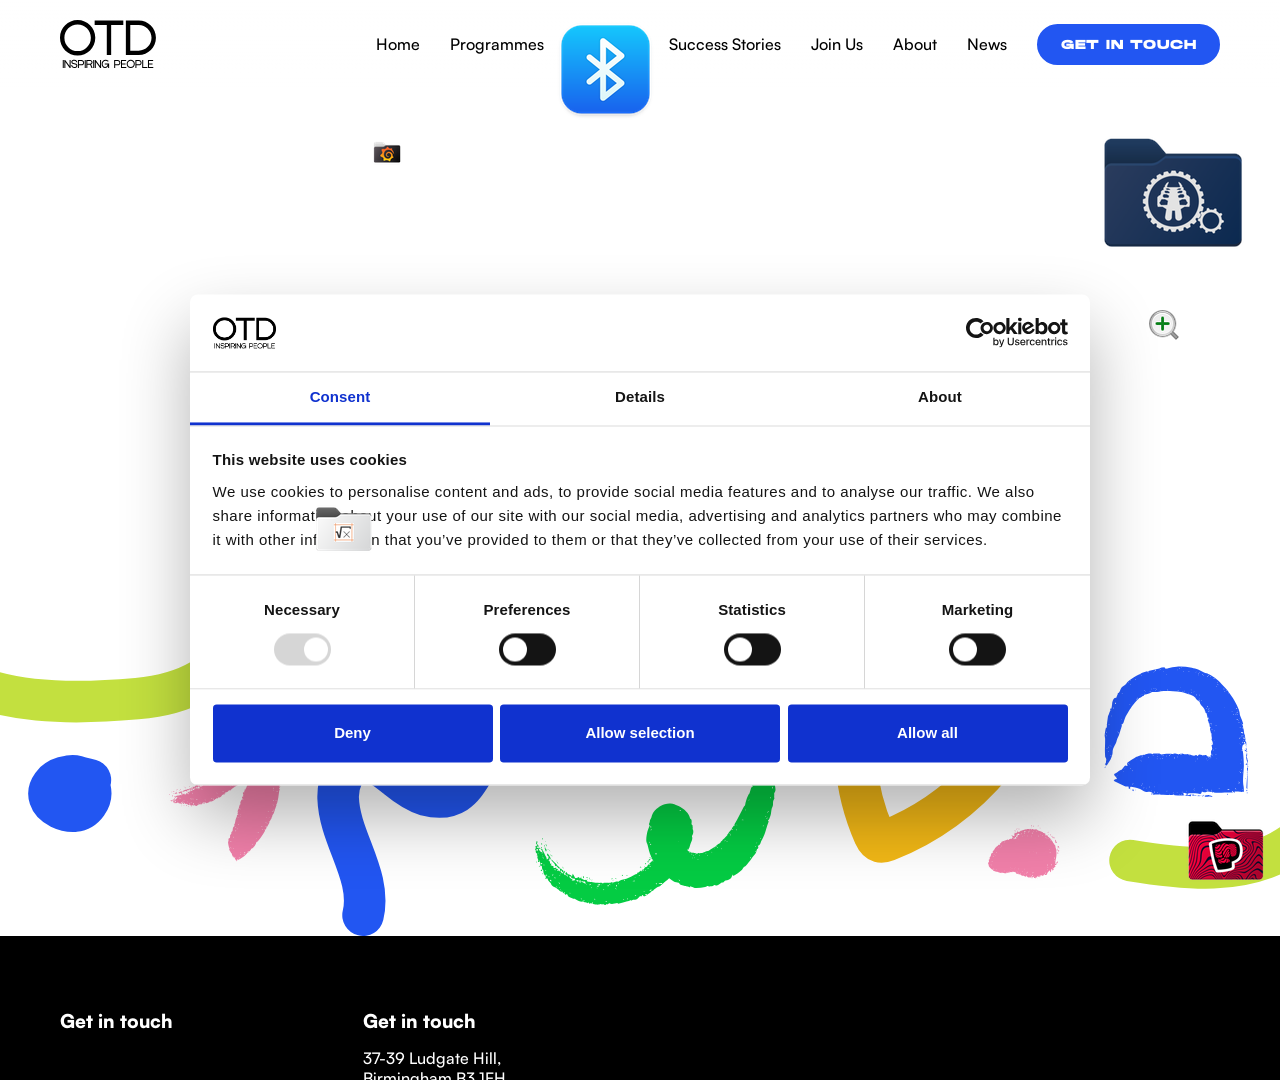 The image size is (1280, 1080). Describe the element at coordinates (343, 530) in the screenshot. I see `folder containing LibreOffice Math formula files` at that location.